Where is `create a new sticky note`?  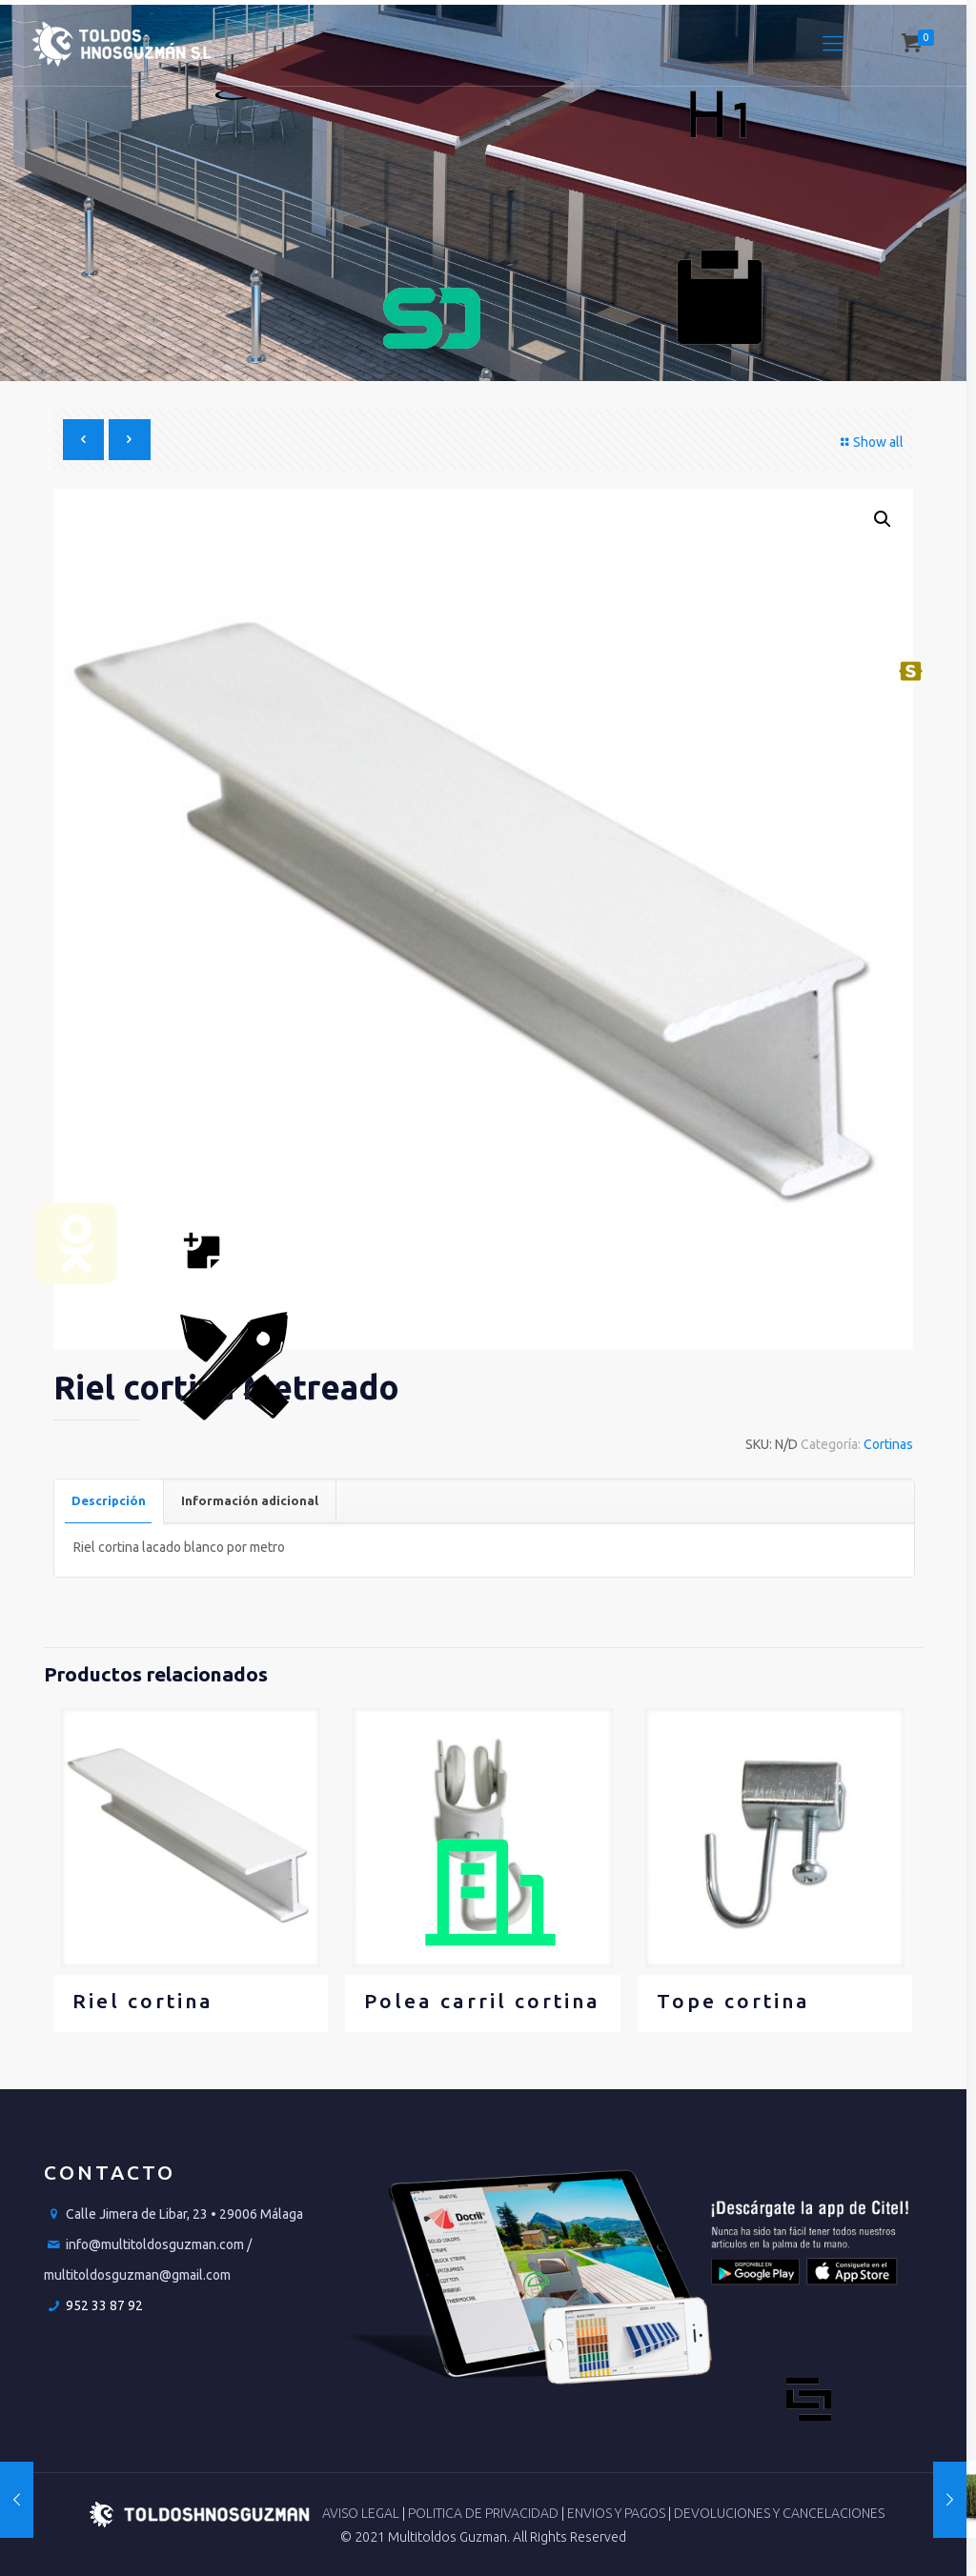
create a new sticky note is located at coordinates (203, 1252).